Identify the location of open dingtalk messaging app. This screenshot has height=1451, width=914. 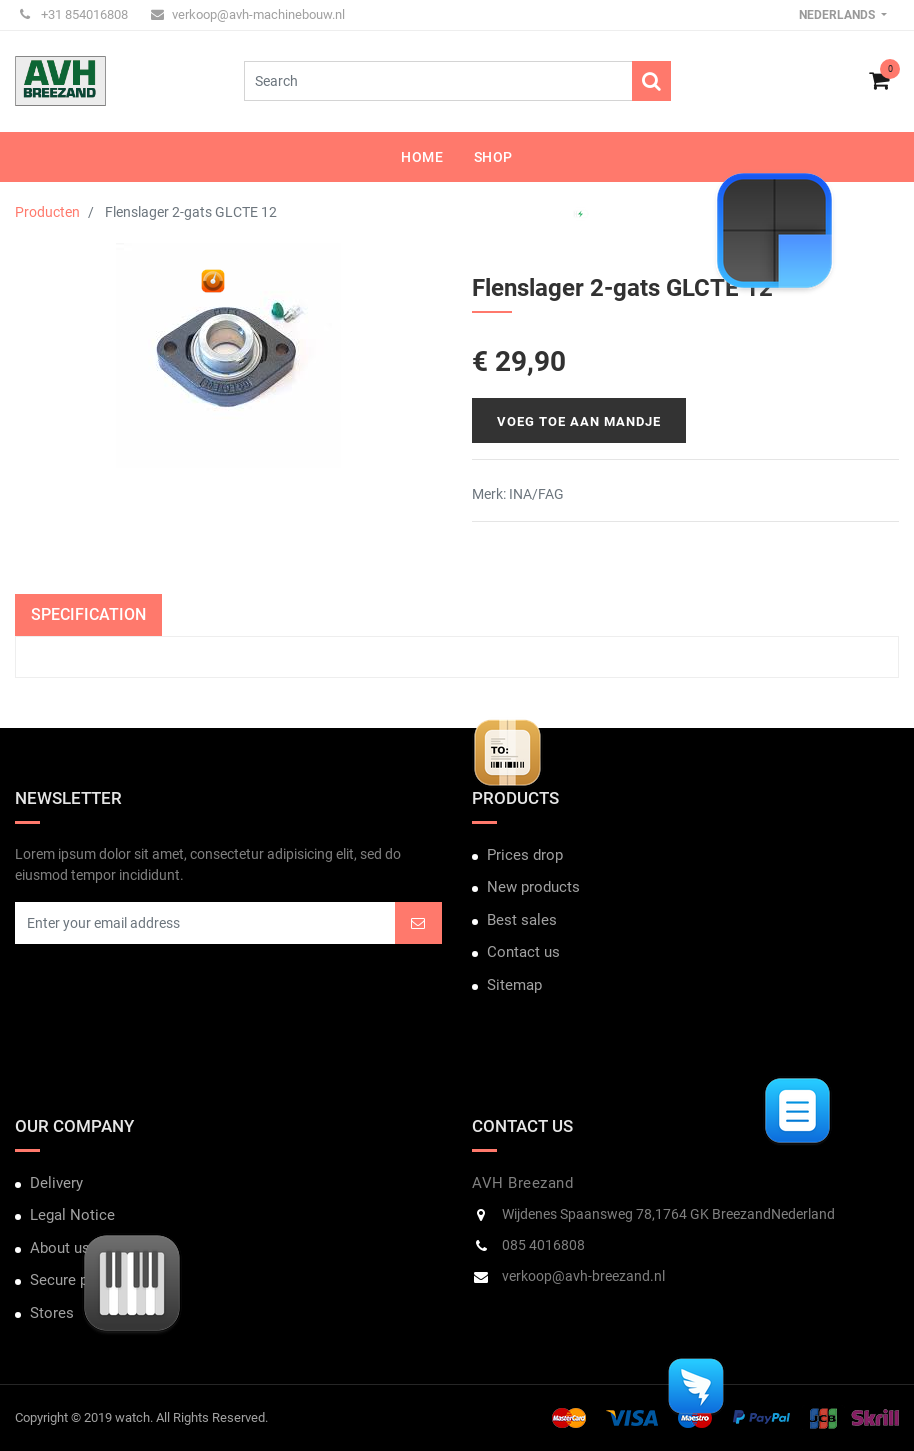
(696, 1386).